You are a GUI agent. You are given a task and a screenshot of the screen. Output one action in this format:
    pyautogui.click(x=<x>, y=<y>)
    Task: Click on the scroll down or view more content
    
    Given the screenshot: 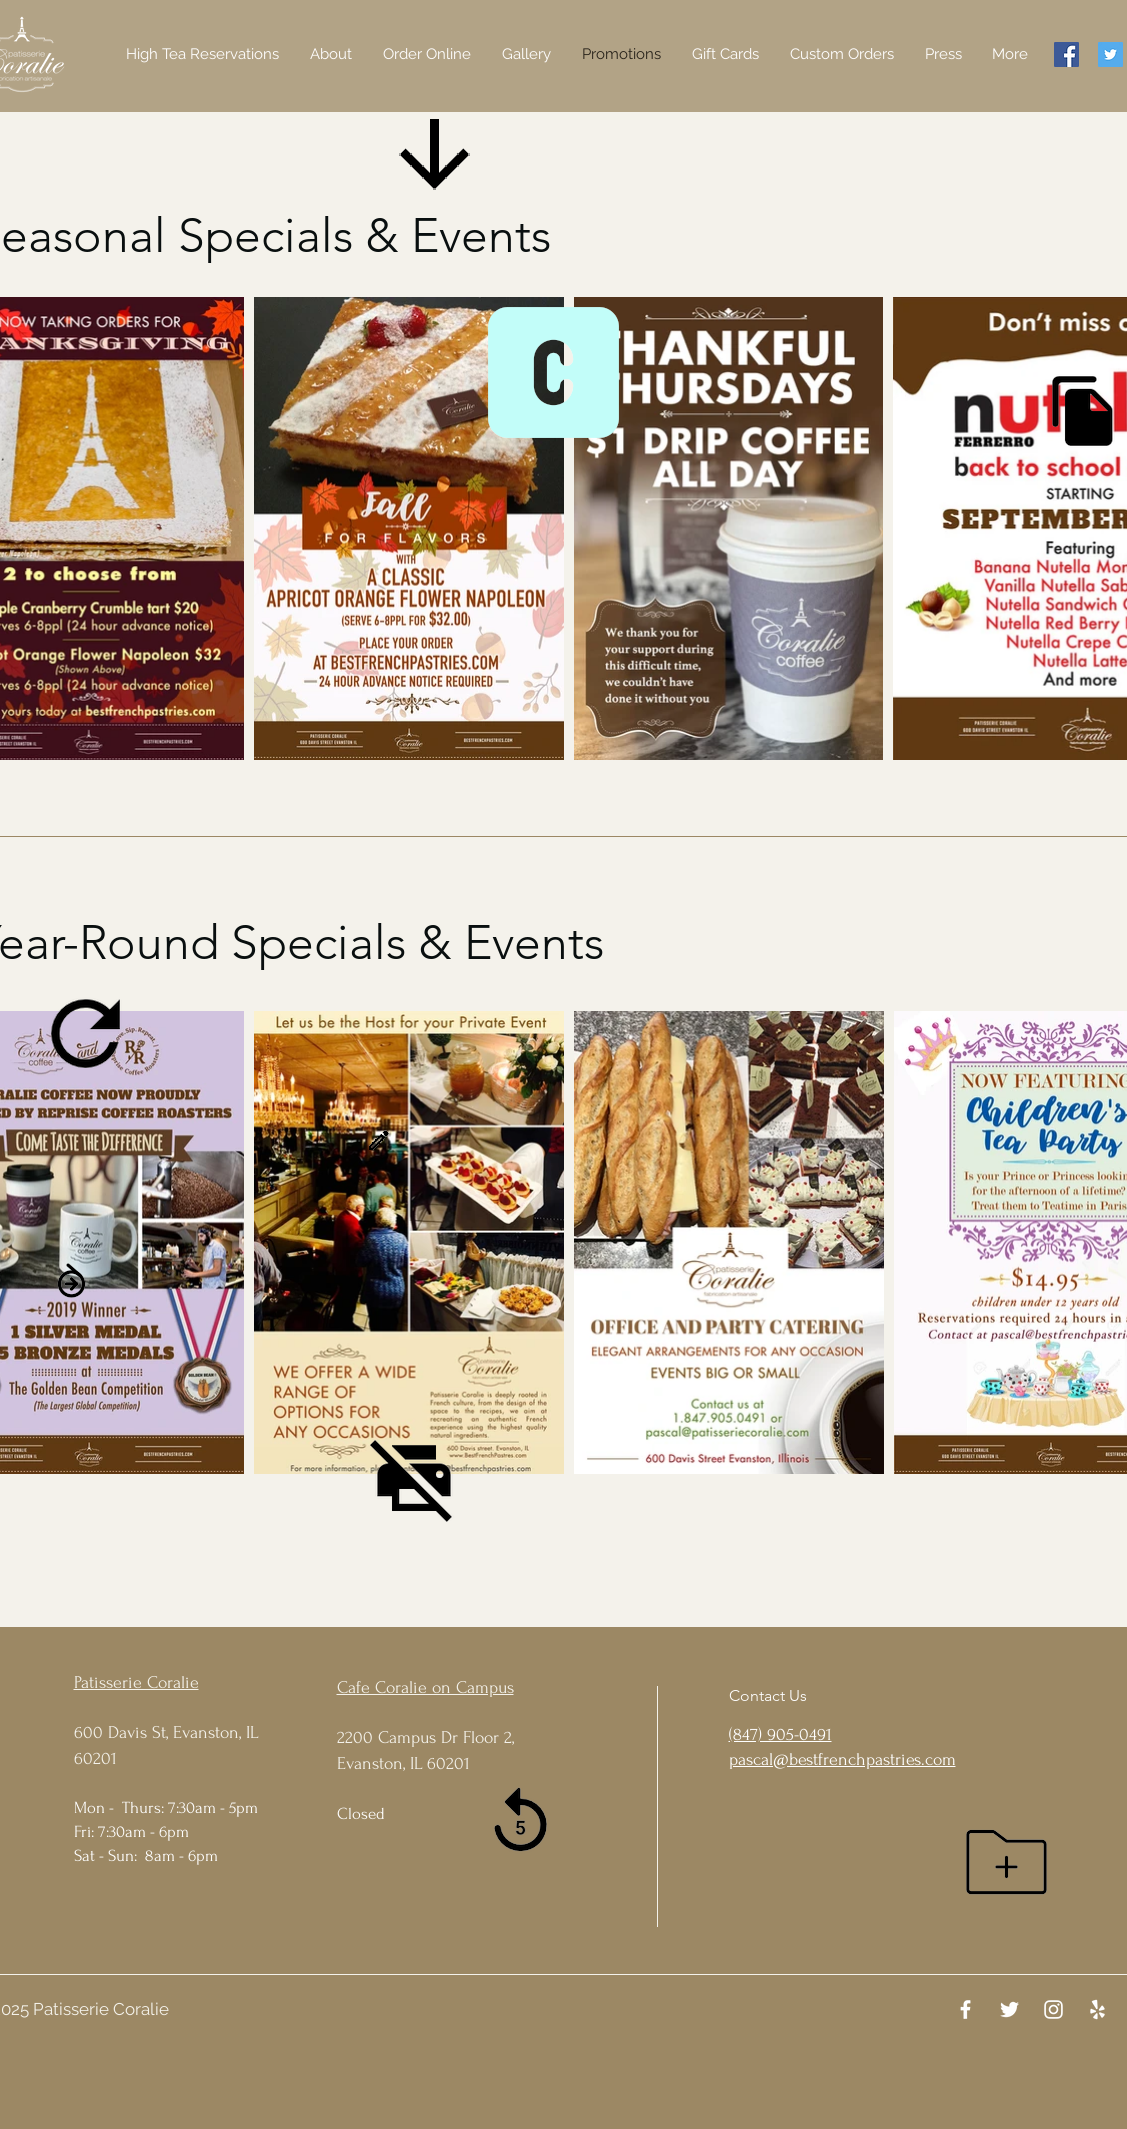 What is the action you would take?
    pyautogui.click(x=434, y=154)
    